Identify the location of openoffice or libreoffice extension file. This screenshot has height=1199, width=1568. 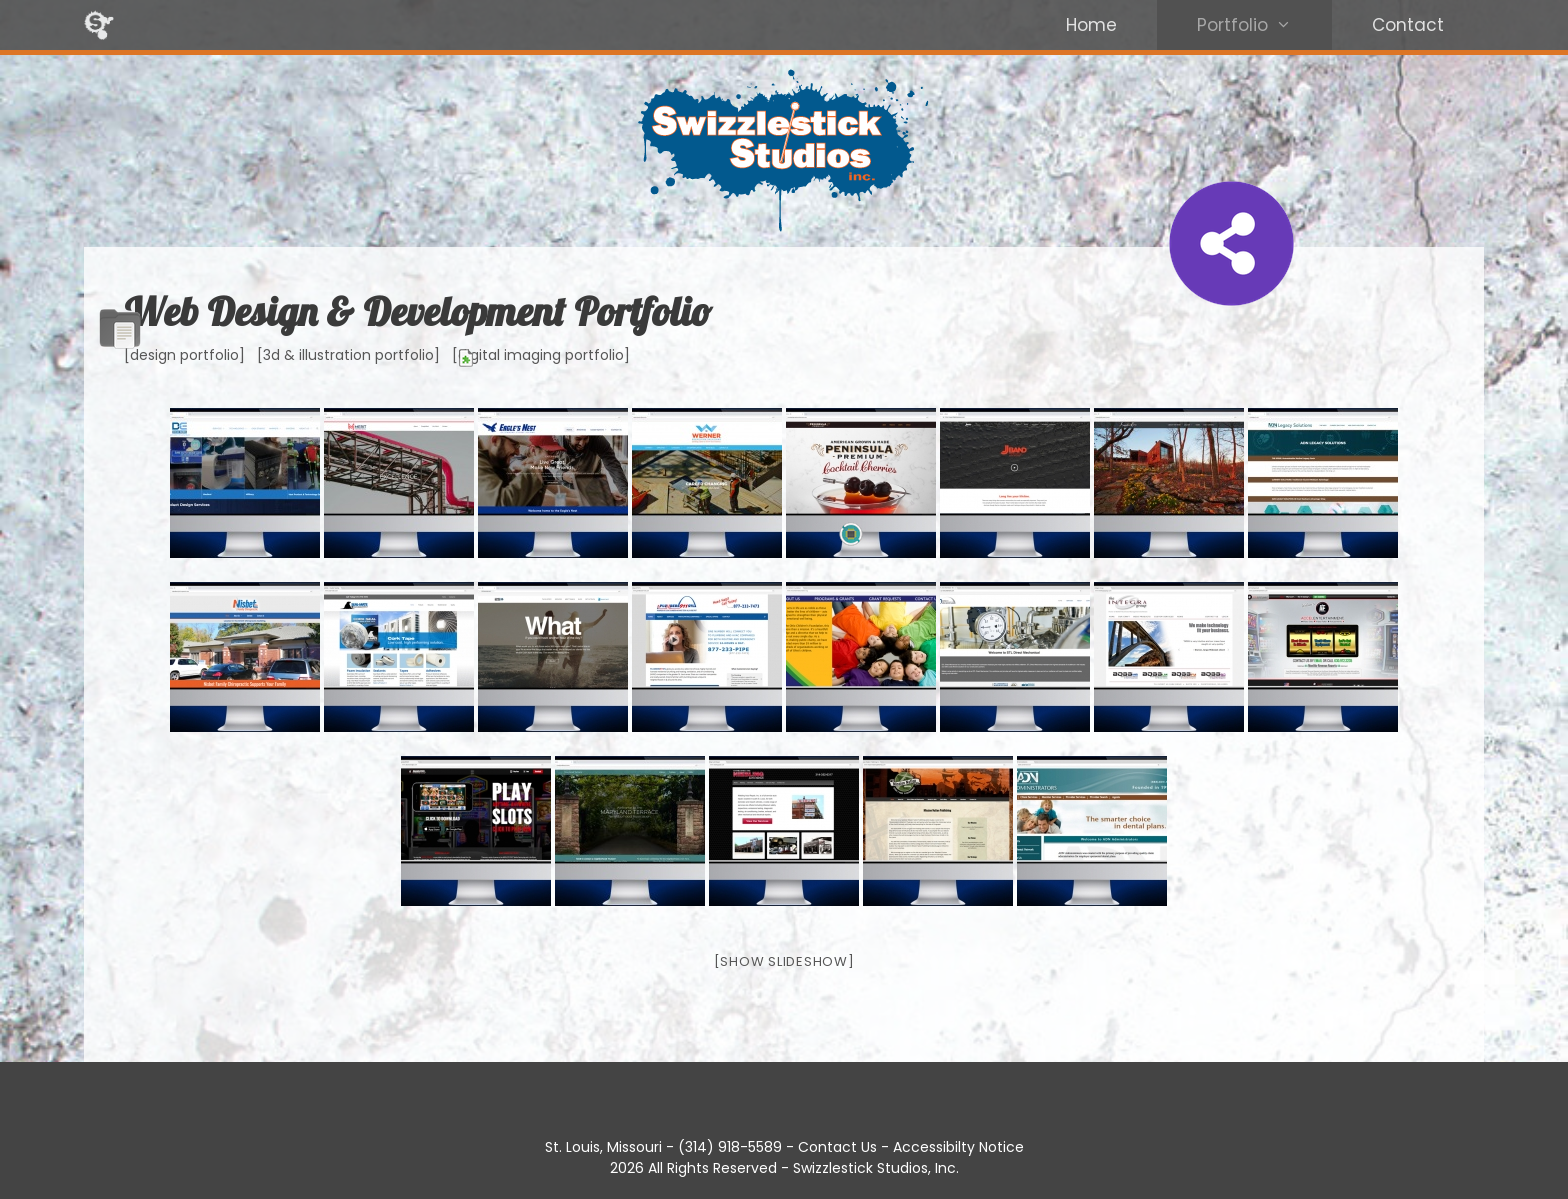
(466, 358).